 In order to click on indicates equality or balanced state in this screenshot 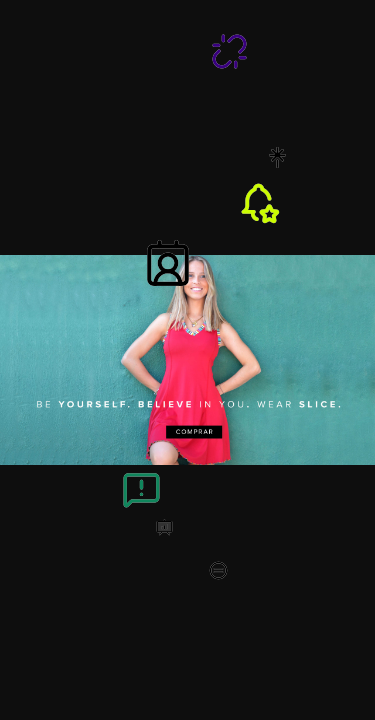, I will do `click(218, 570)`.